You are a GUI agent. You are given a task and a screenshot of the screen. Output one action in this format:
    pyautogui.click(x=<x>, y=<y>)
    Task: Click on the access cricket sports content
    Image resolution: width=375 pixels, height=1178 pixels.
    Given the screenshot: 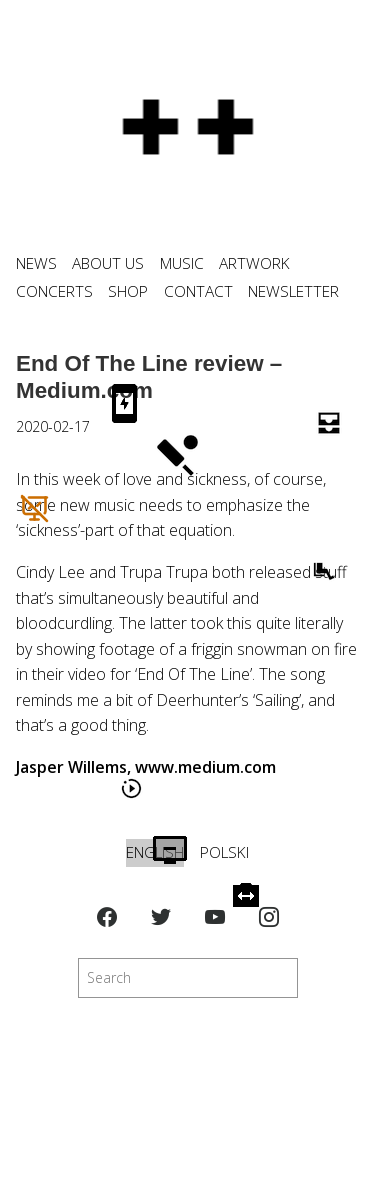 What is the action you would take?
    pyautogui.click(x=177, y=455)
    